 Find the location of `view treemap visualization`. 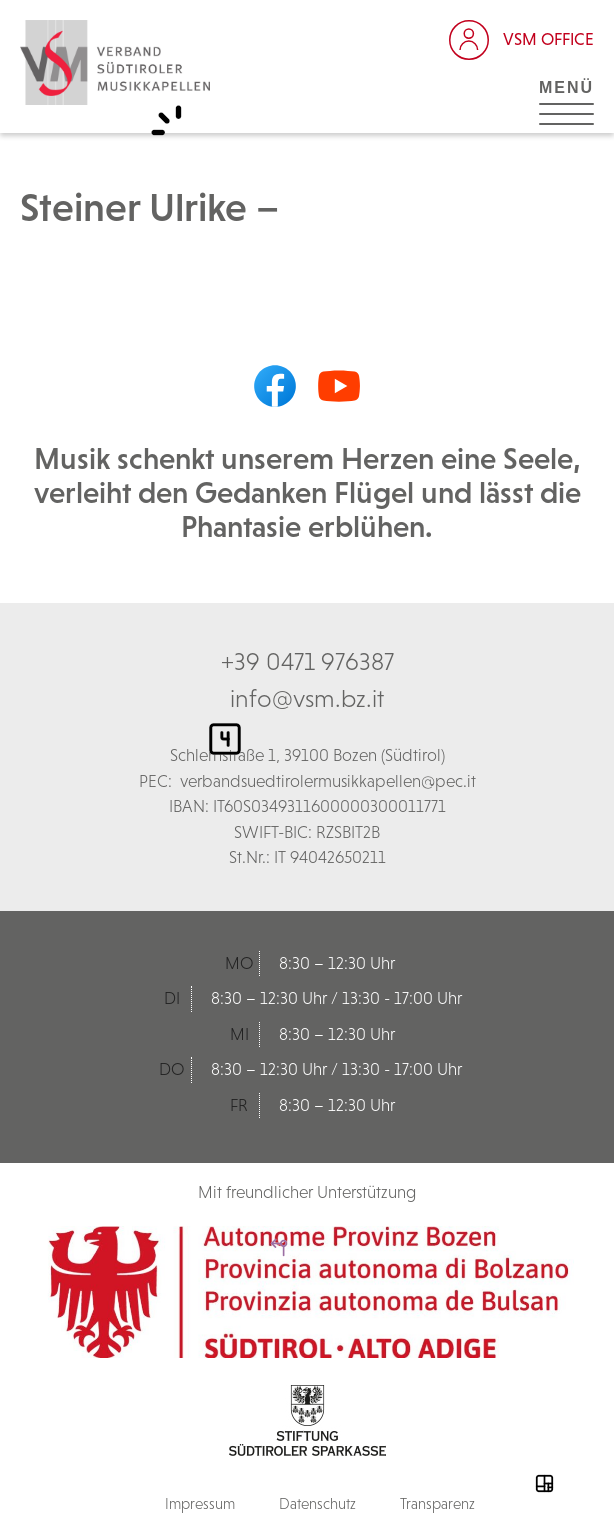

view treemap visualization is located at coordinates (544, 1483).